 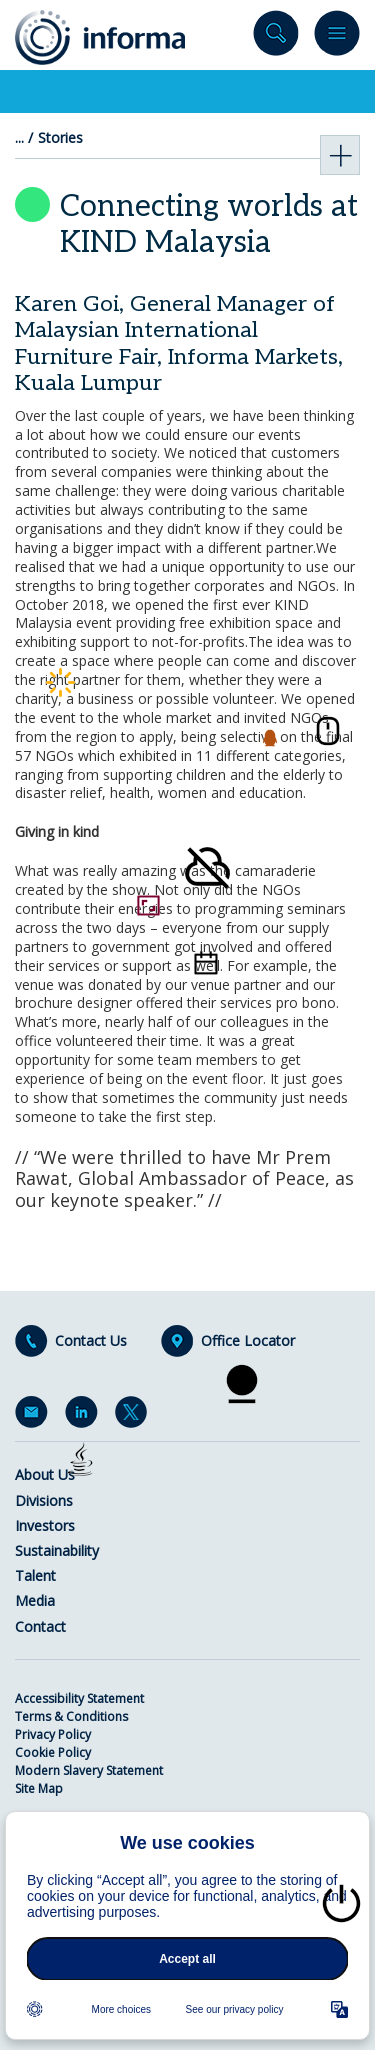 I want to click on indicates no cloud connection or offline status, so click(x=207, y=867).